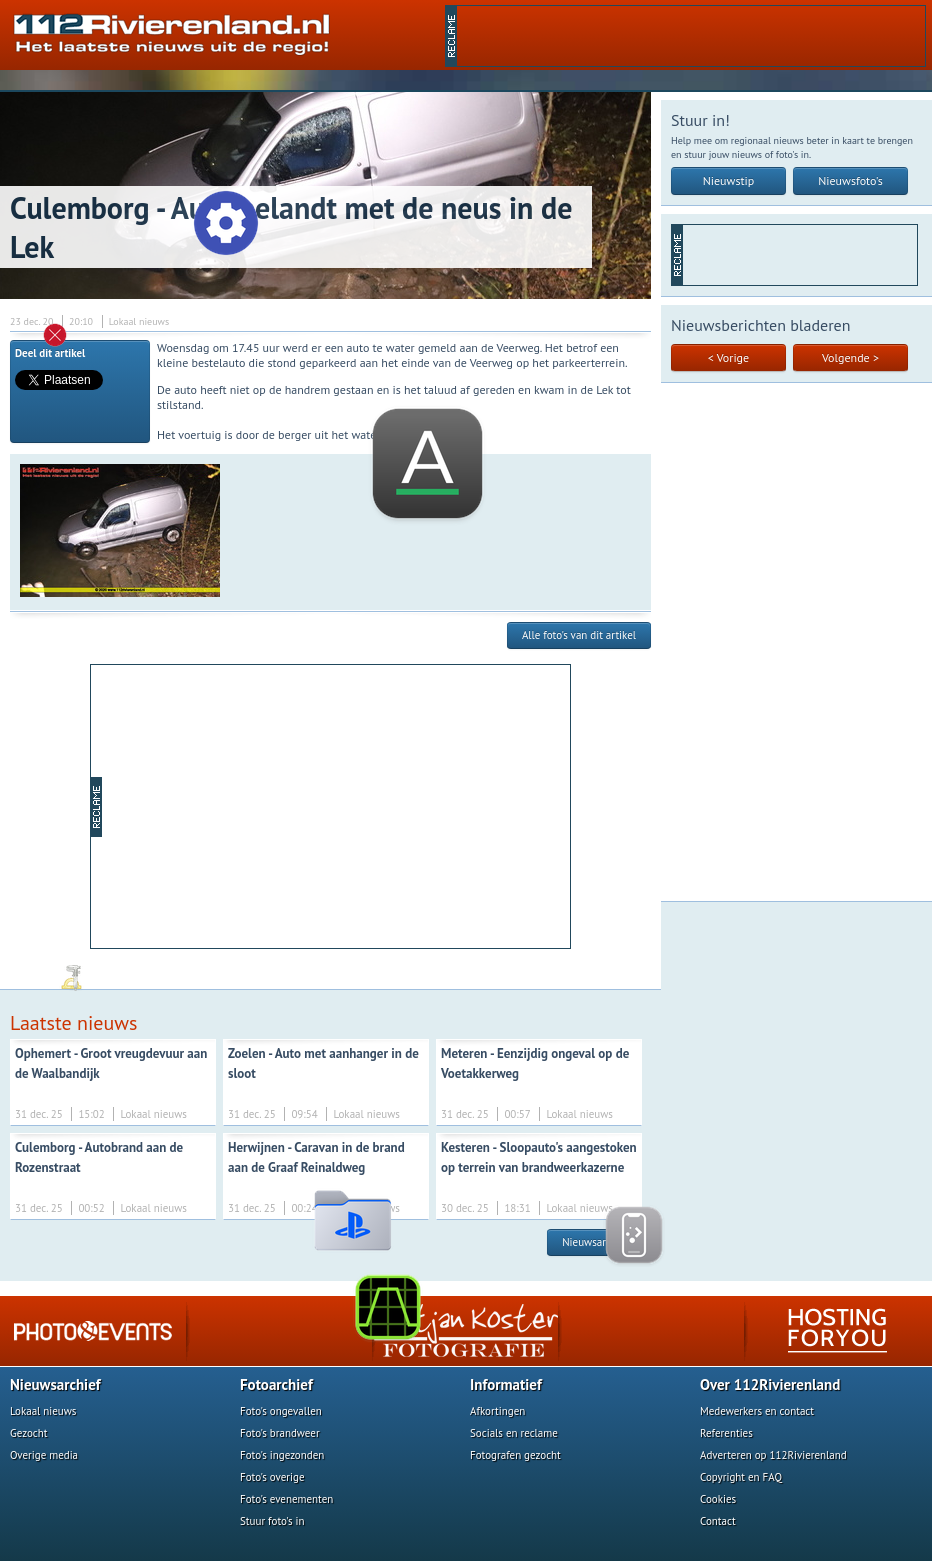 Image resolution: width=932 pixels, height=1561 pixels. I want to click on indicates a sync error with a shared file or folder, so click(55, 335).